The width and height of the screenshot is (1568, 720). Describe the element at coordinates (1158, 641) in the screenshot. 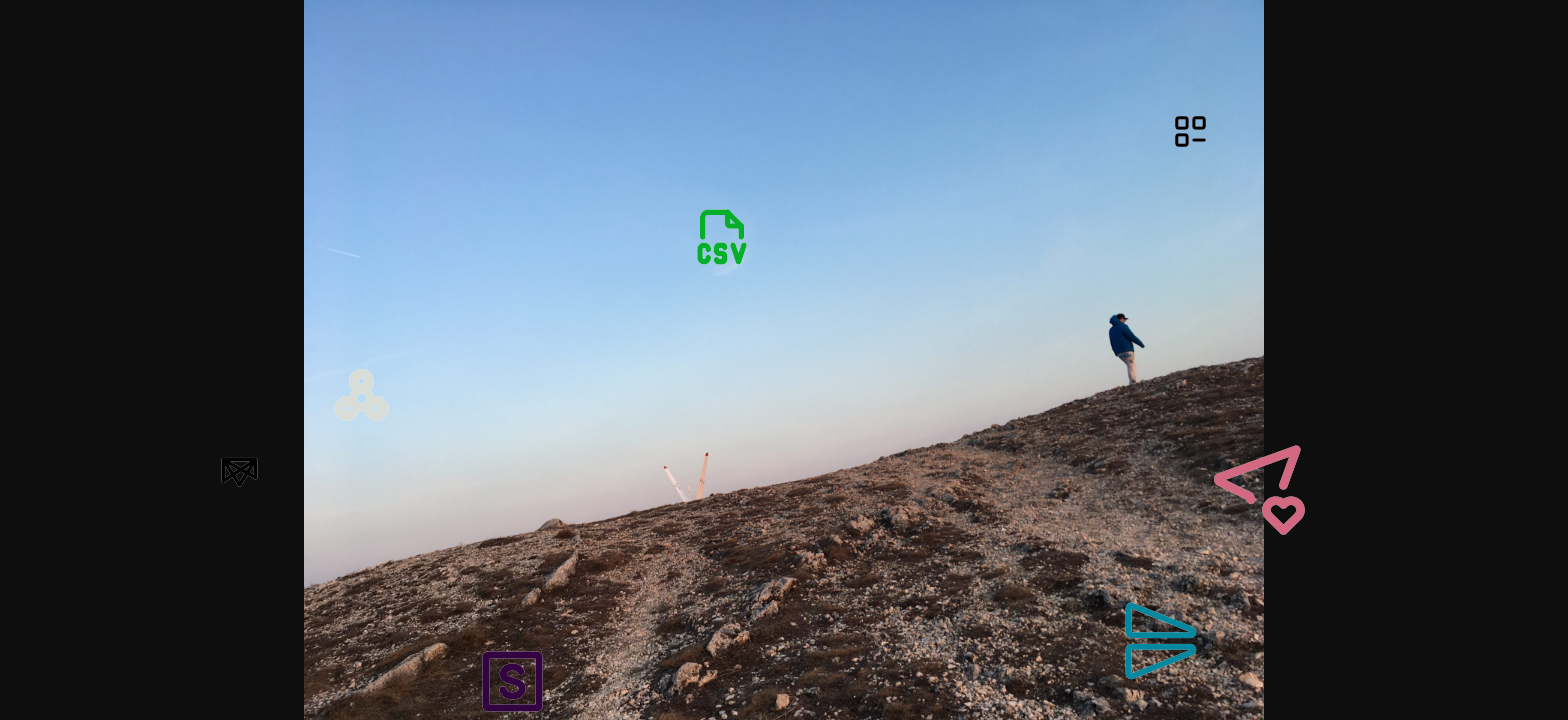

I see `flip image or content vertically` at that location.